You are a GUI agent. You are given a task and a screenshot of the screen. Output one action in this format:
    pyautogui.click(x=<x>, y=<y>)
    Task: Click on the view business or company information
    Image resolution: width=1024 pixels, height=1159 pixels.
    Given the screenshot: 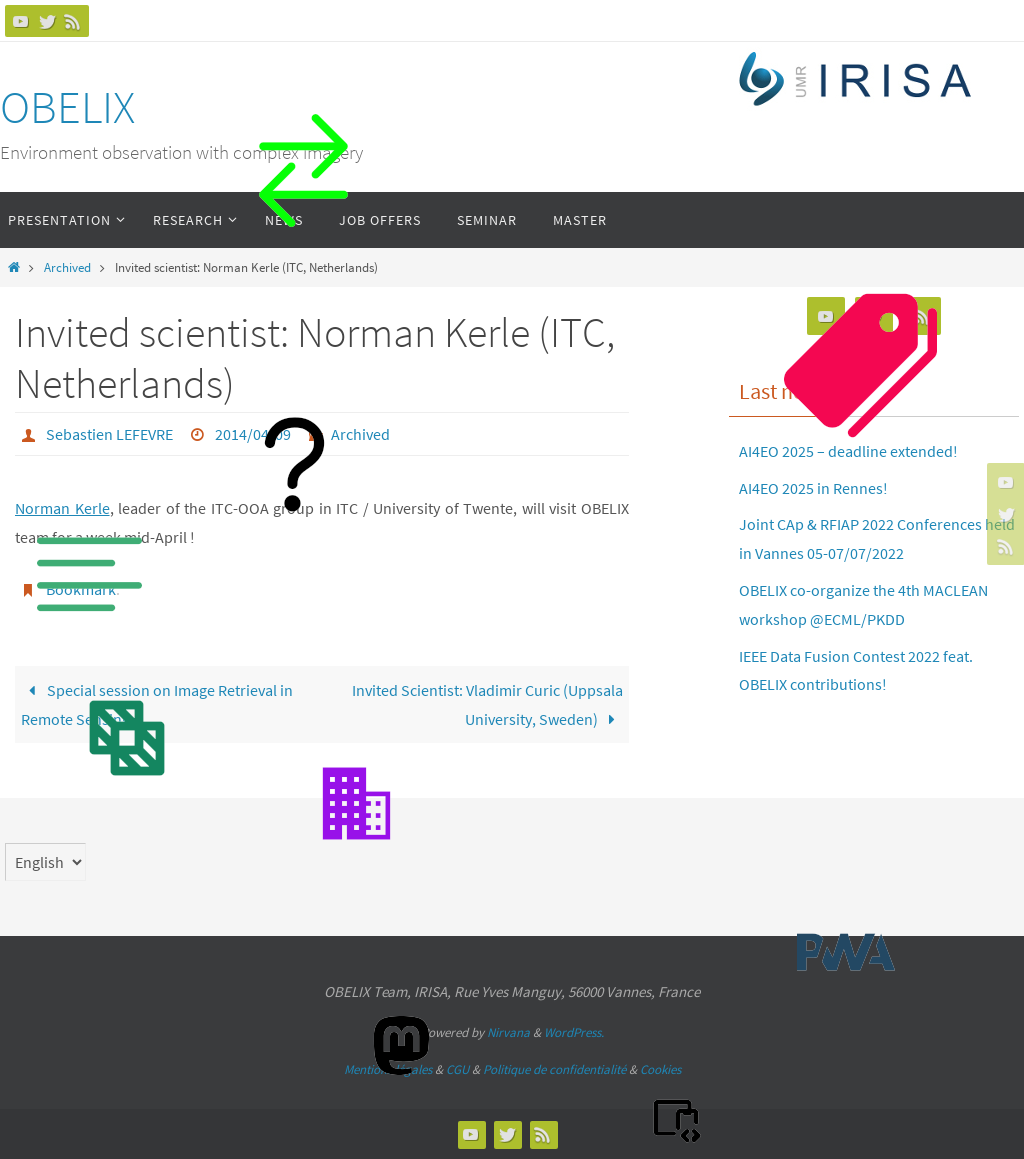 What is the action you would take?
    pyautogui.click(x=356, y=803)
    